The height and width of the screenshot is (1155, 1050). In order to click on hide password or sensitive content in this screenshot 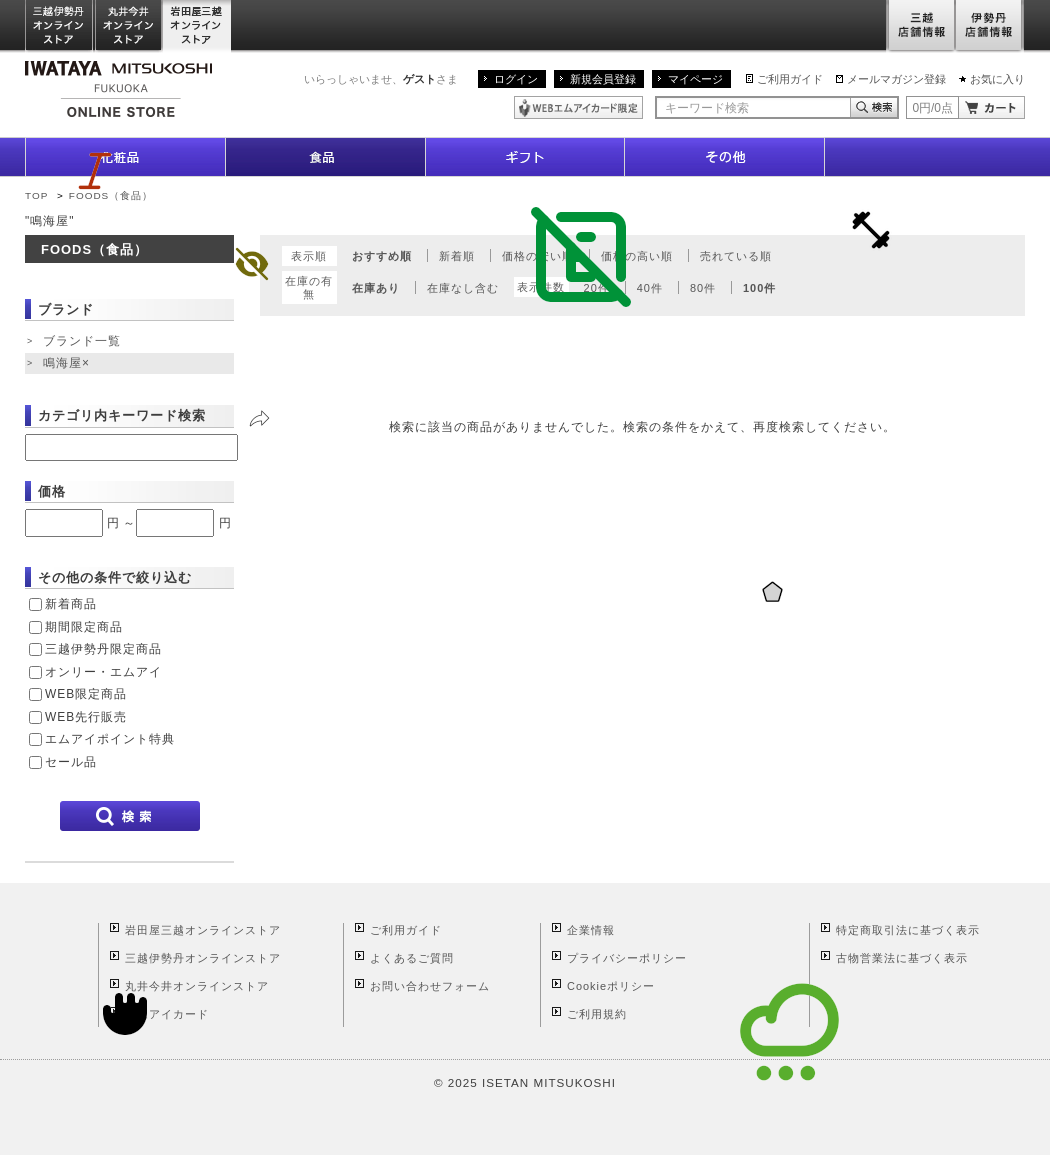, I will do `click(252, 264)`.